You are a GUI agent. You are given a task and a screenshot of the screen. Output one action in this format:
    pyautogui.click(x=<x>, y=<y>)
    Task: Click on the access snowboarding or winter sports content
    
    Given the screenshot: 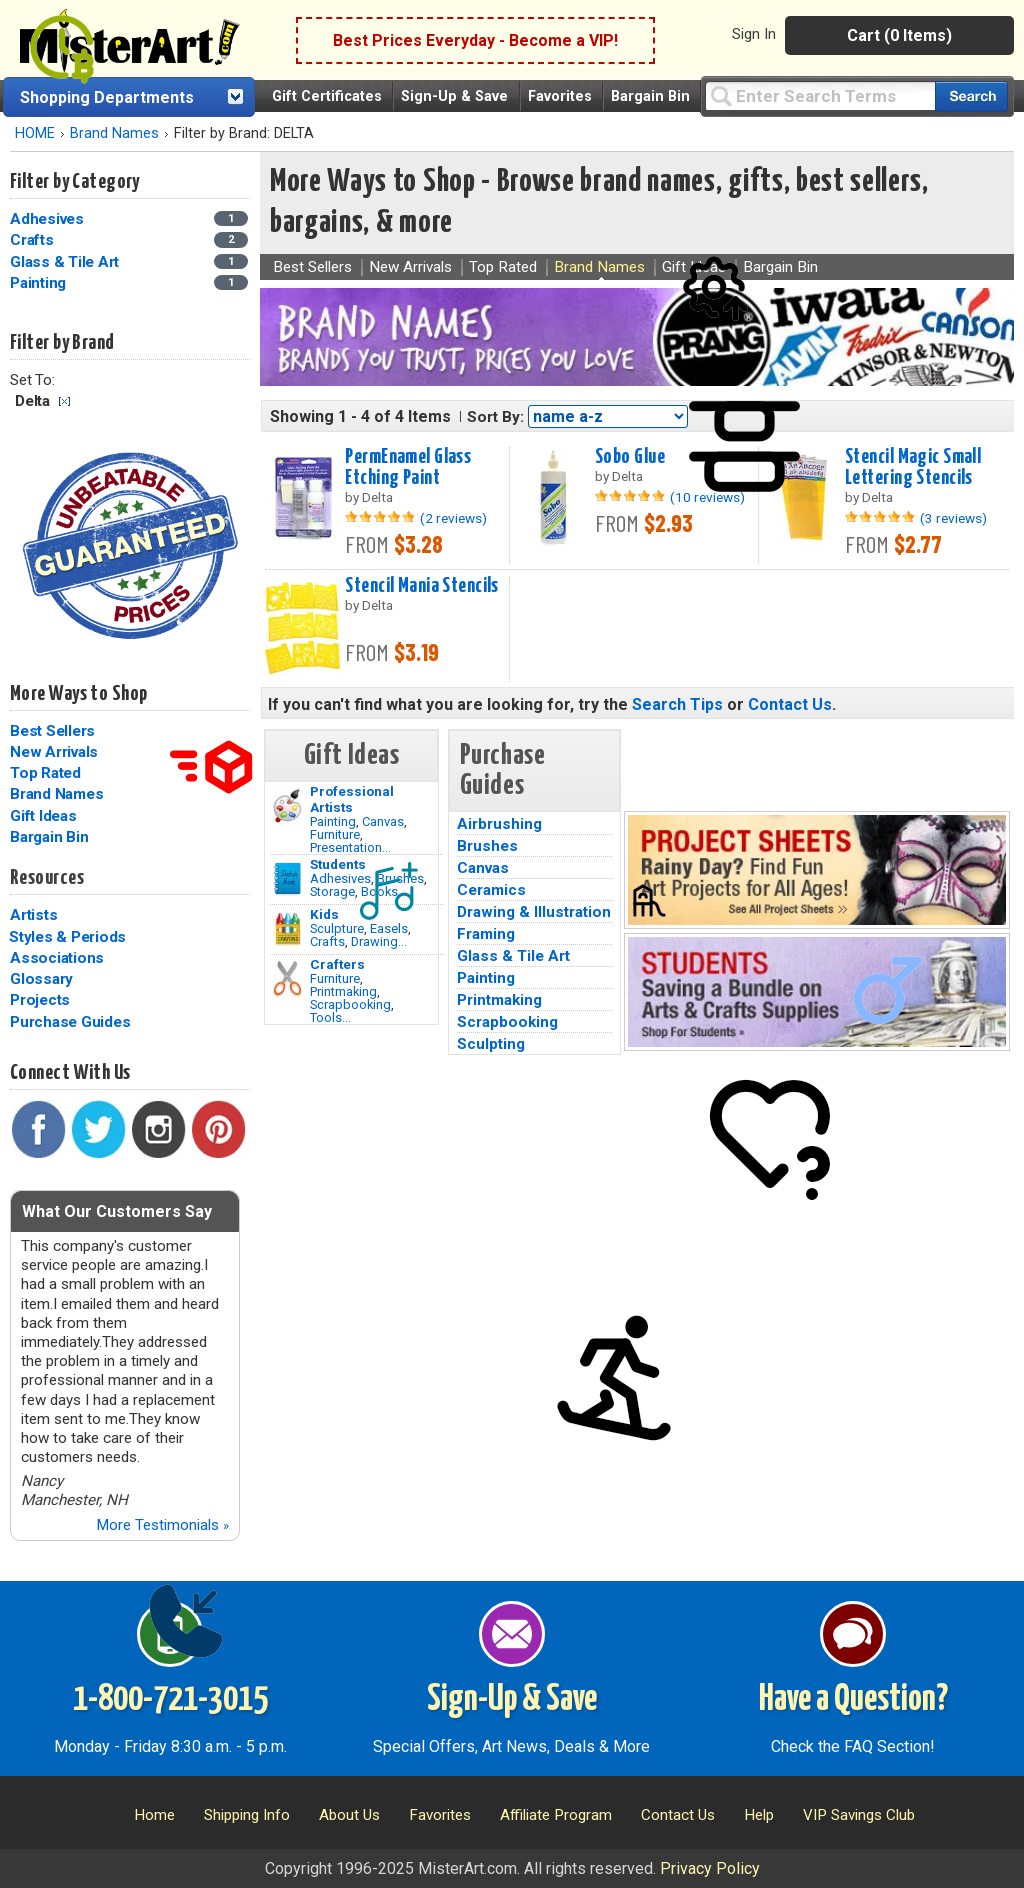 What is the action you would take?
    pyautogui.click(x=614, y=1378)
    